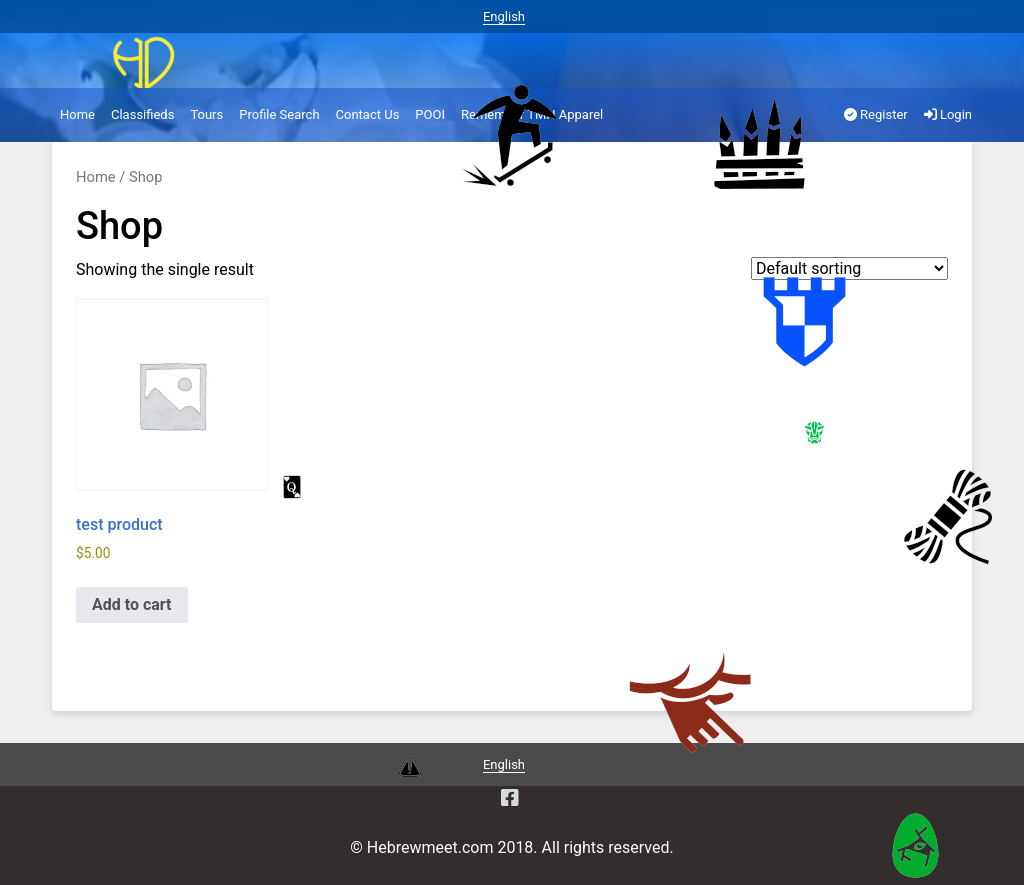 The image size is (1024, 885). What do you see at coordinates (947, 516) in the screenshot?
I see `crafting or knitting category in a game` at bounding box center [947, 516].